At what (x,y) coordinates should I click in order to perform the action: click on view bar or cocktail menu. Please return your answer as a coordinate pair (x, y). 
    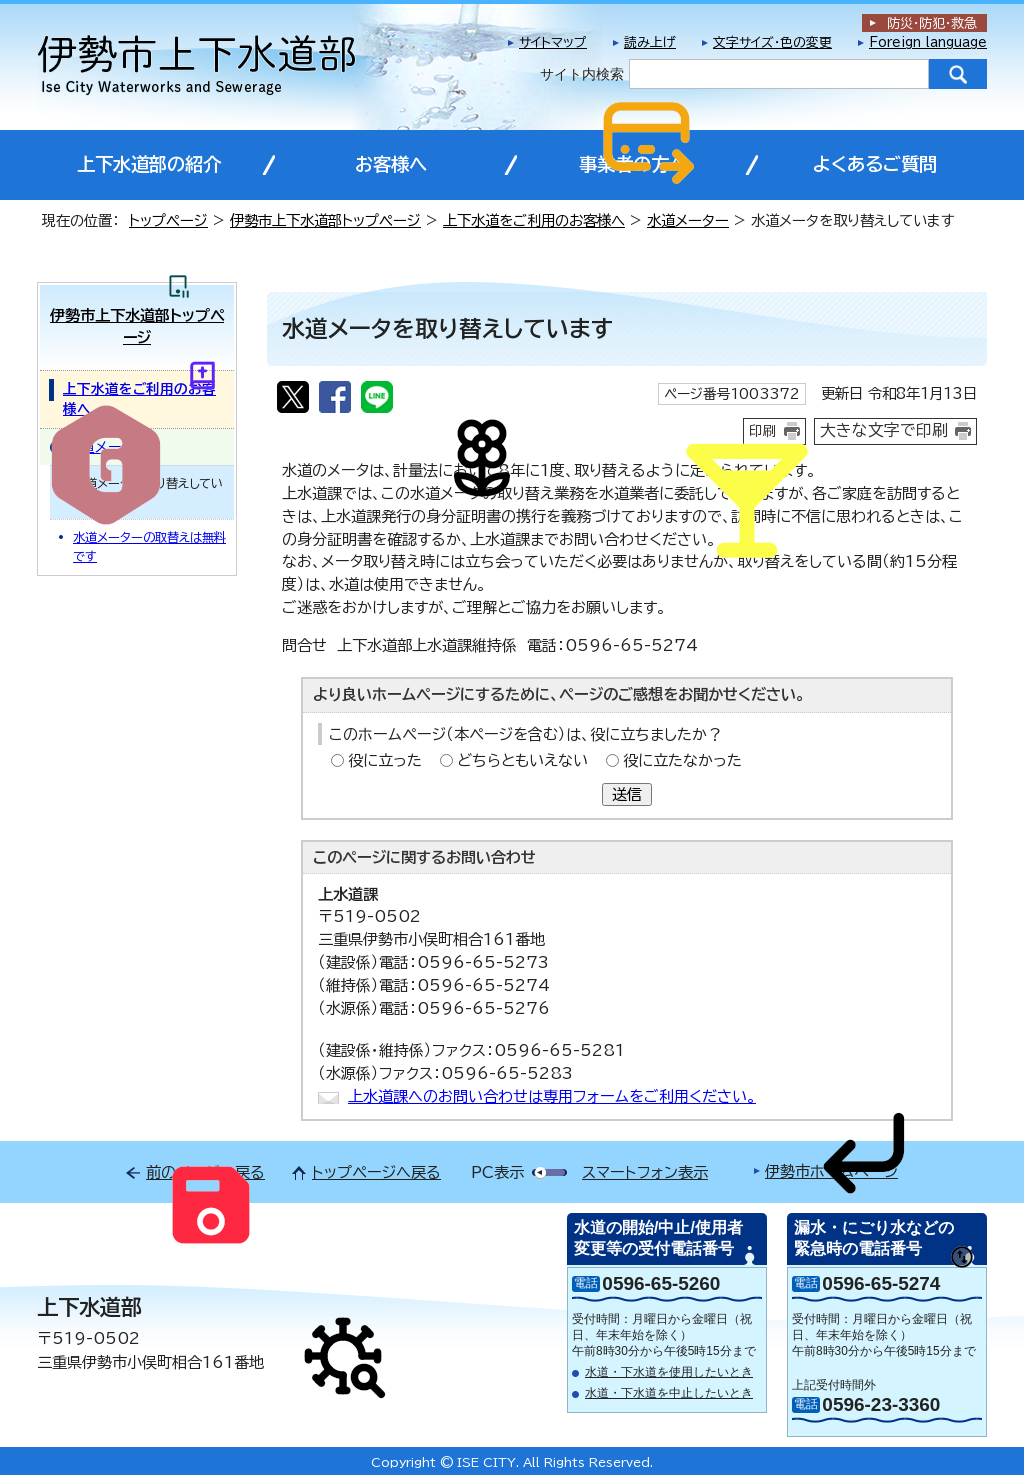
    Looking at the image, I should click on (747, 497).